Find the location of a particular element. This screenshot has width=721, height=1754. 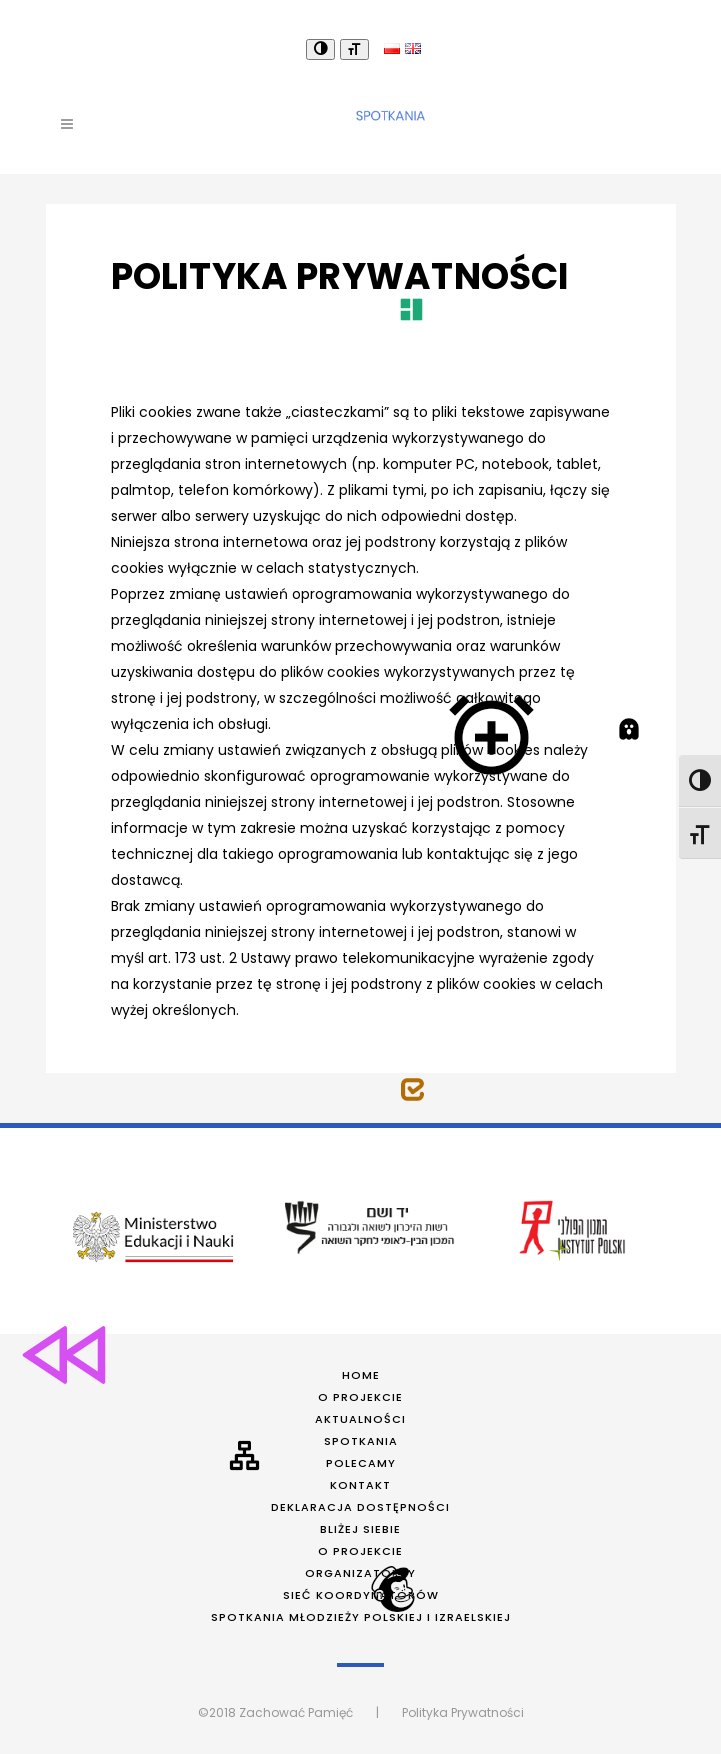

switch to grid layout view is located at coordinates (411, 309).